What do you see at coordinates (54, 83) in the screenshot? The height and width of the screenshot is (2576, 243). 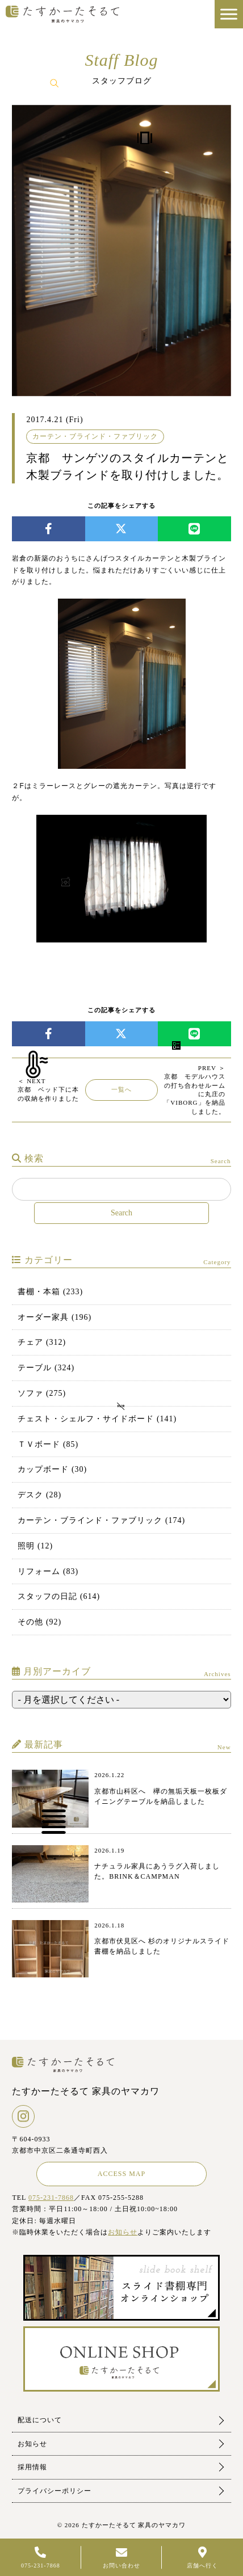 I see `search for content or items` at bounding box center [54, 83].